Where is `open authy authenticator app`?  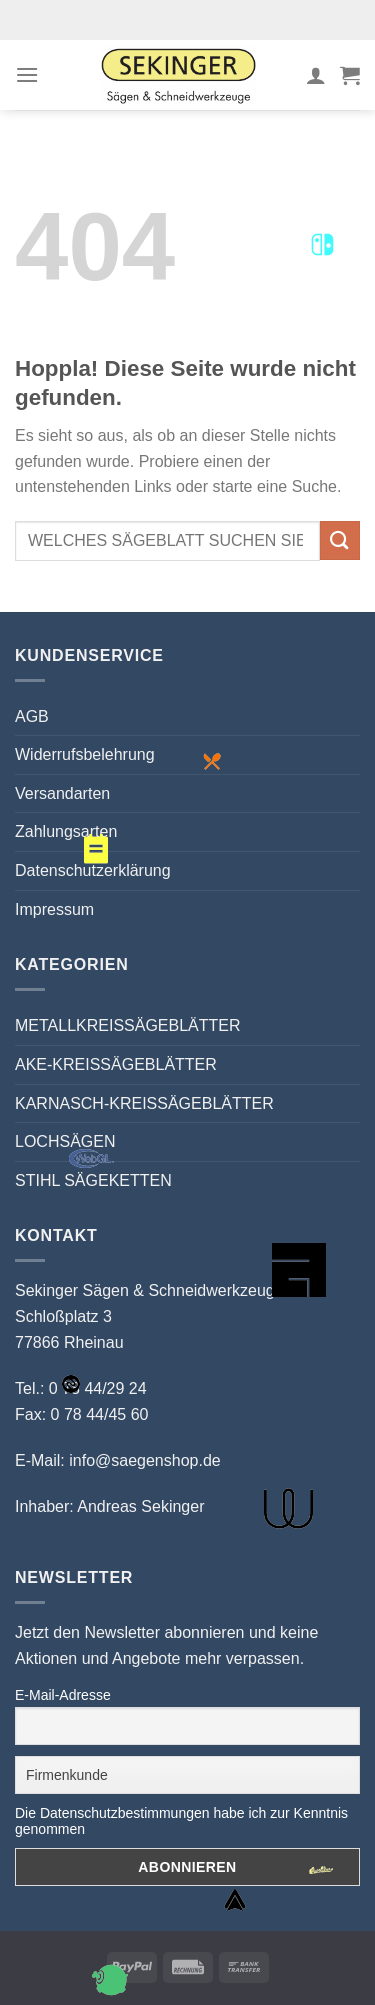
open authy authenticator app is located at coordinates (71, 1384).